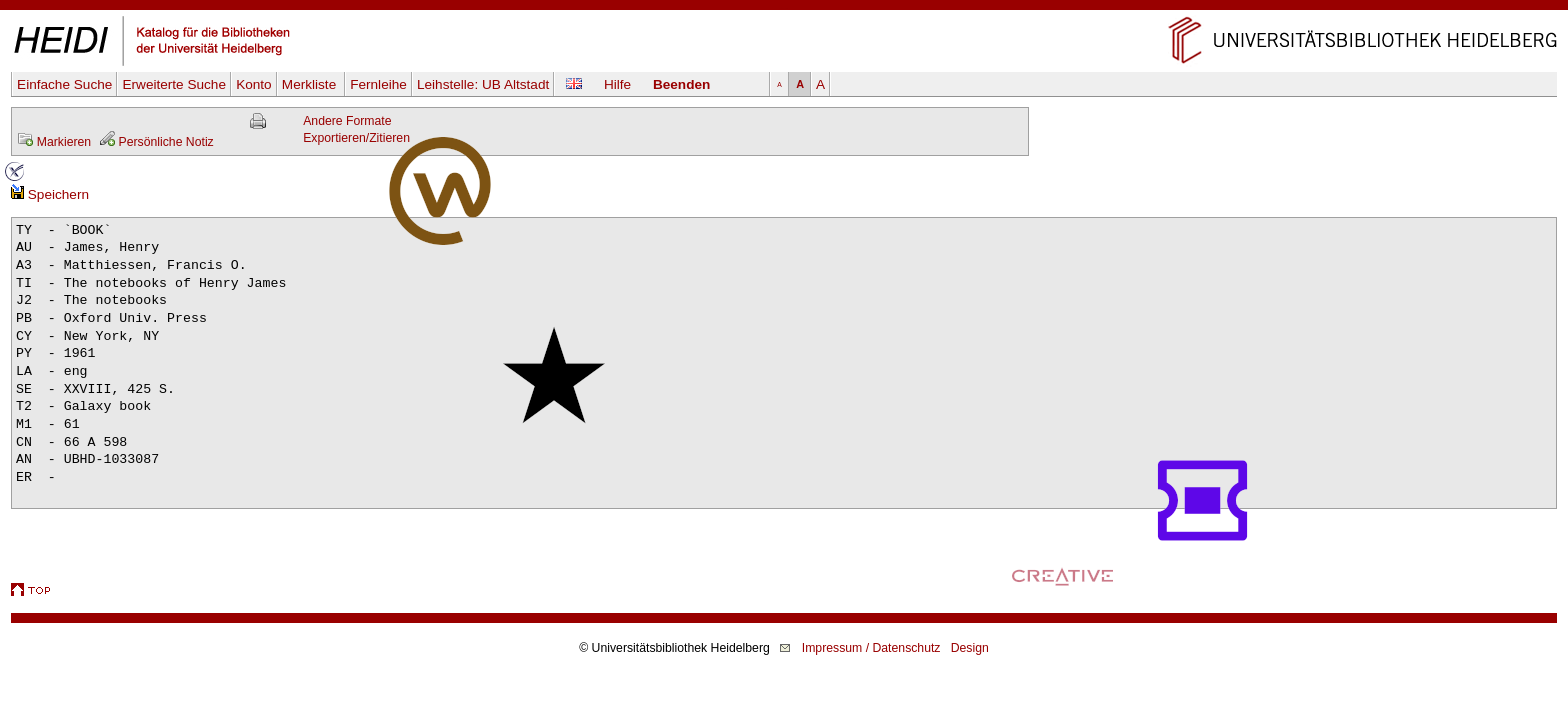  Describe the element at coordinates (554, 375) in the screenshot. I see `open the Macy's app or website` at that location.